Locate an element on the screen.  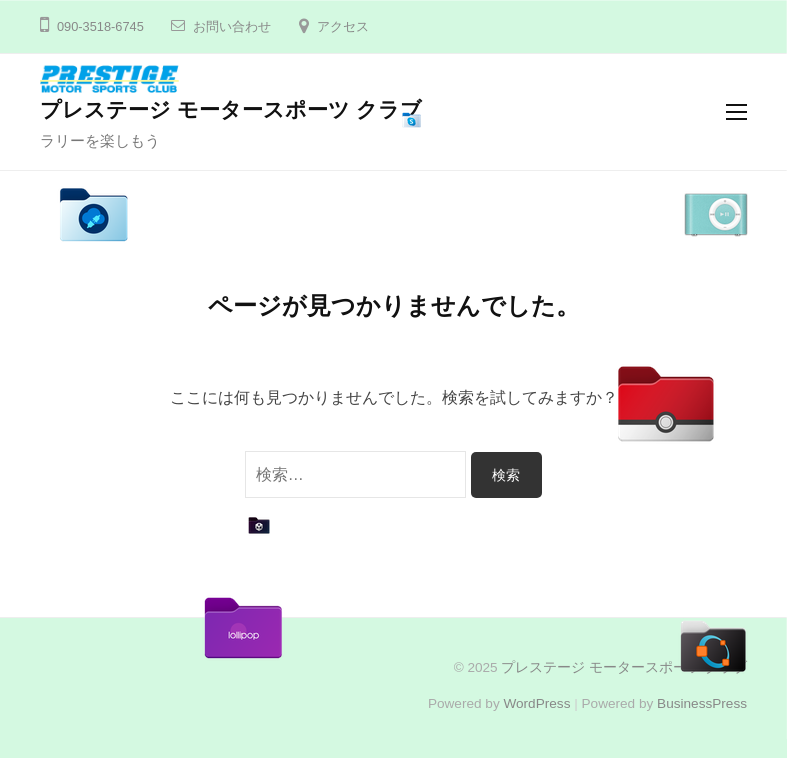
open pokémon-themed folder is located at coordinates (665, 406).